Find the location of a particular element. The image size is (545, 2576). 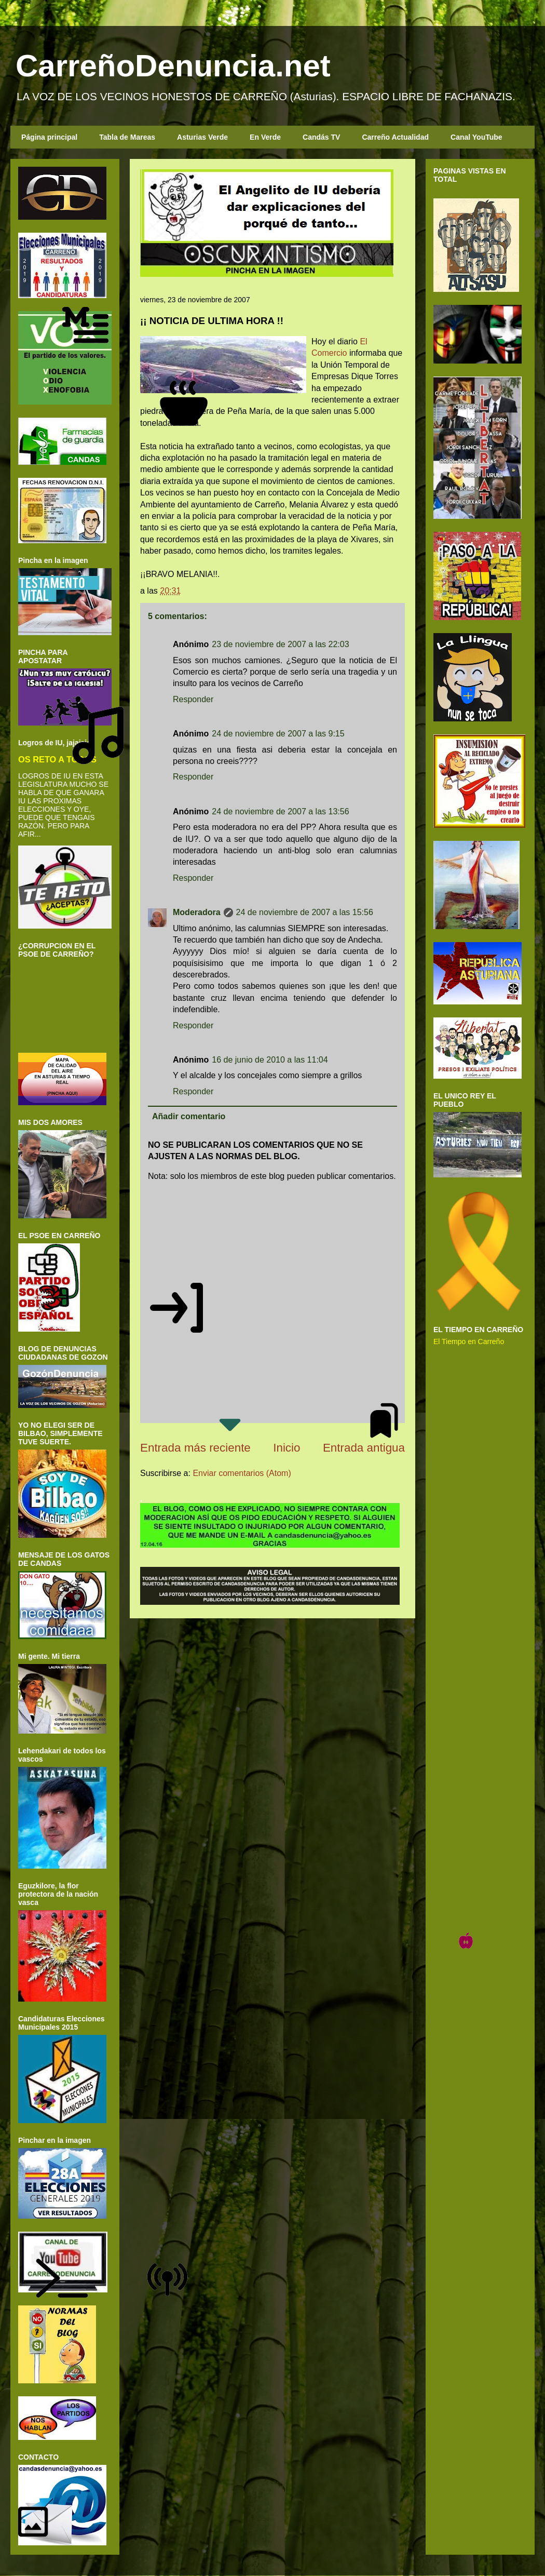

access radio or audio streaming is located at coordinates (167, 2278).